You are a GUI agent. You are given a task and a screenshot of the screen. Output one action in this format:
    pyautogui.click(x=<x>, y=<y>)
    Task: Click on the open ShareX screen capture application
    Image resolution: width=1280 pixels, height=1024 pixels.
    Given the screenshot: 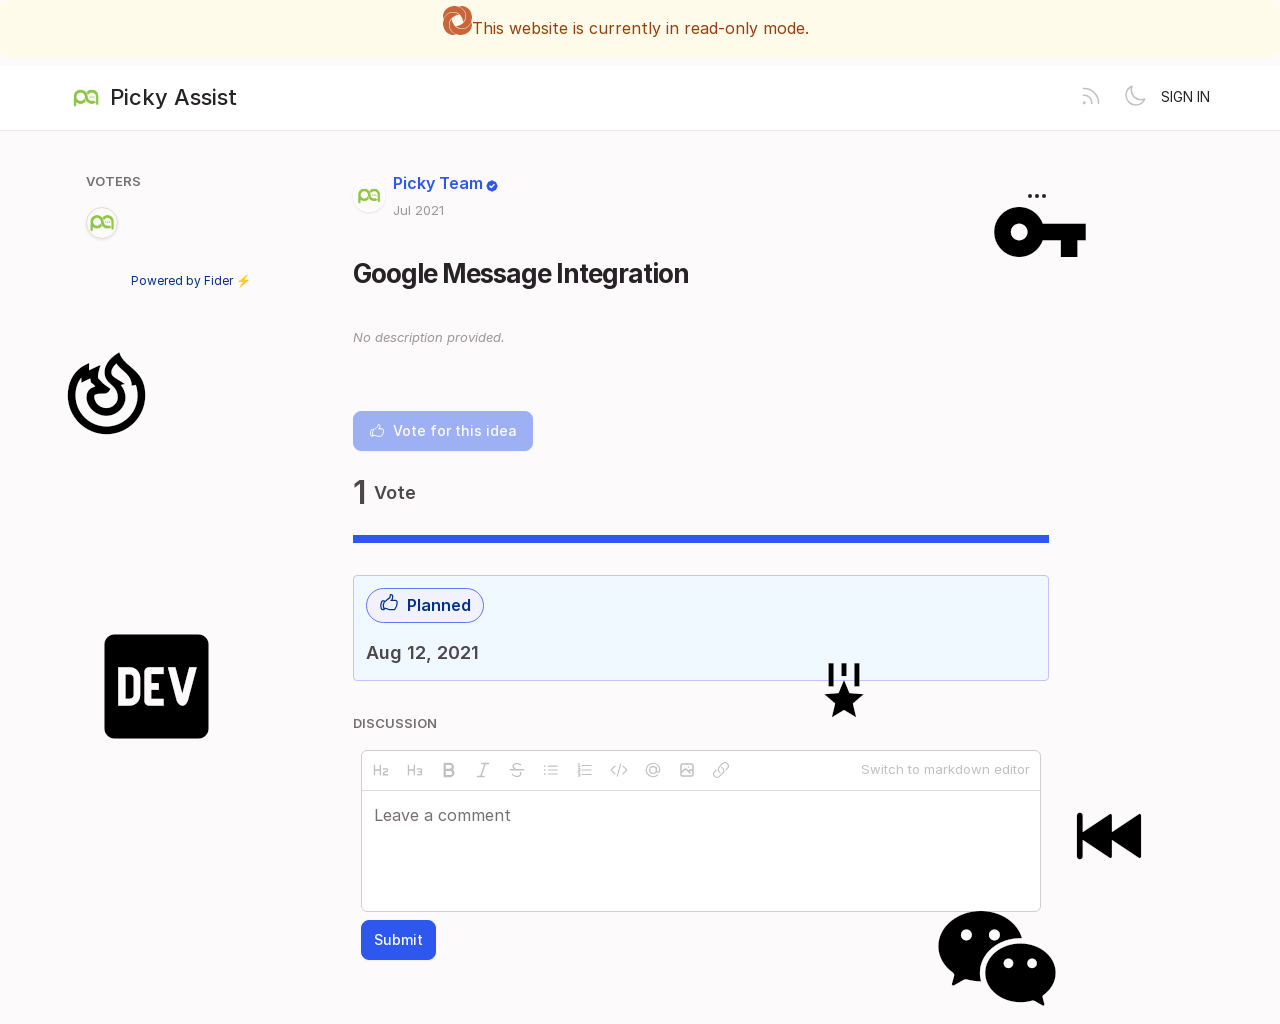 What is the action you would take?
    pyautogui.click(x=457, y=20)
    